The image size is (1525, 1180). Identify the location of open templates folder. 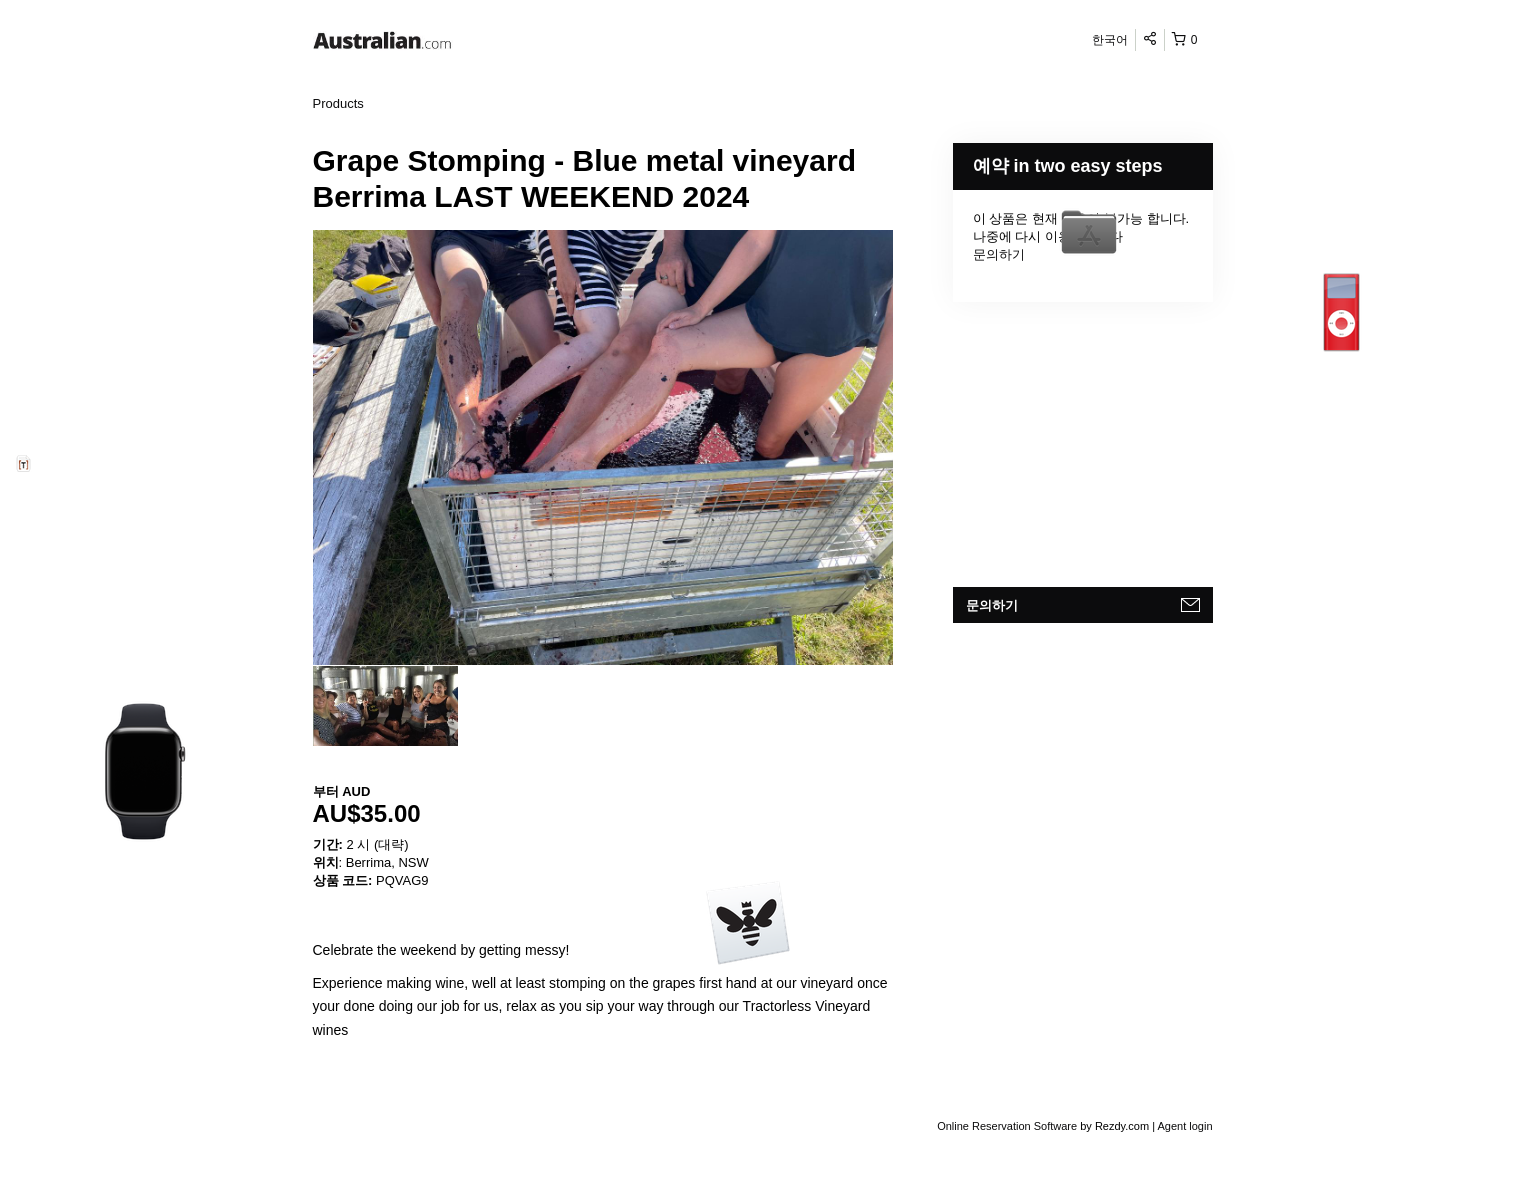
(1089, 232).